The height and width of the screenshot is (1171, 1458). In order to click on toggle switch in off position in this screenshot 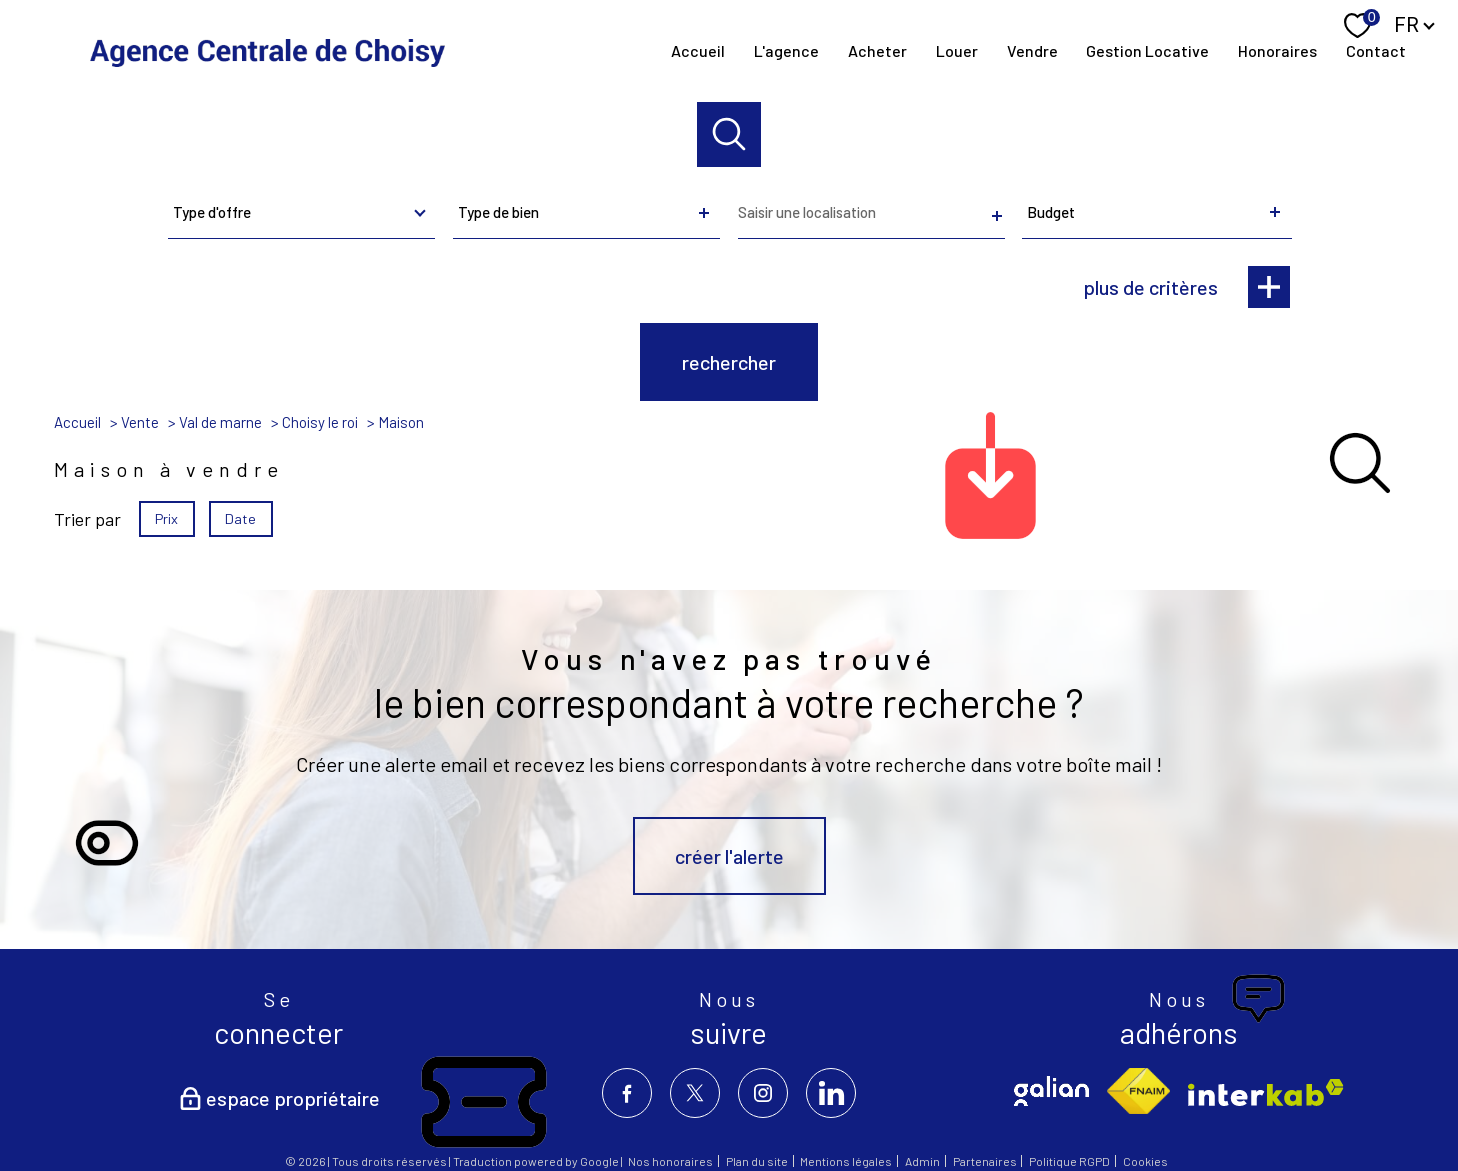, I will do `click(107, 843)`.